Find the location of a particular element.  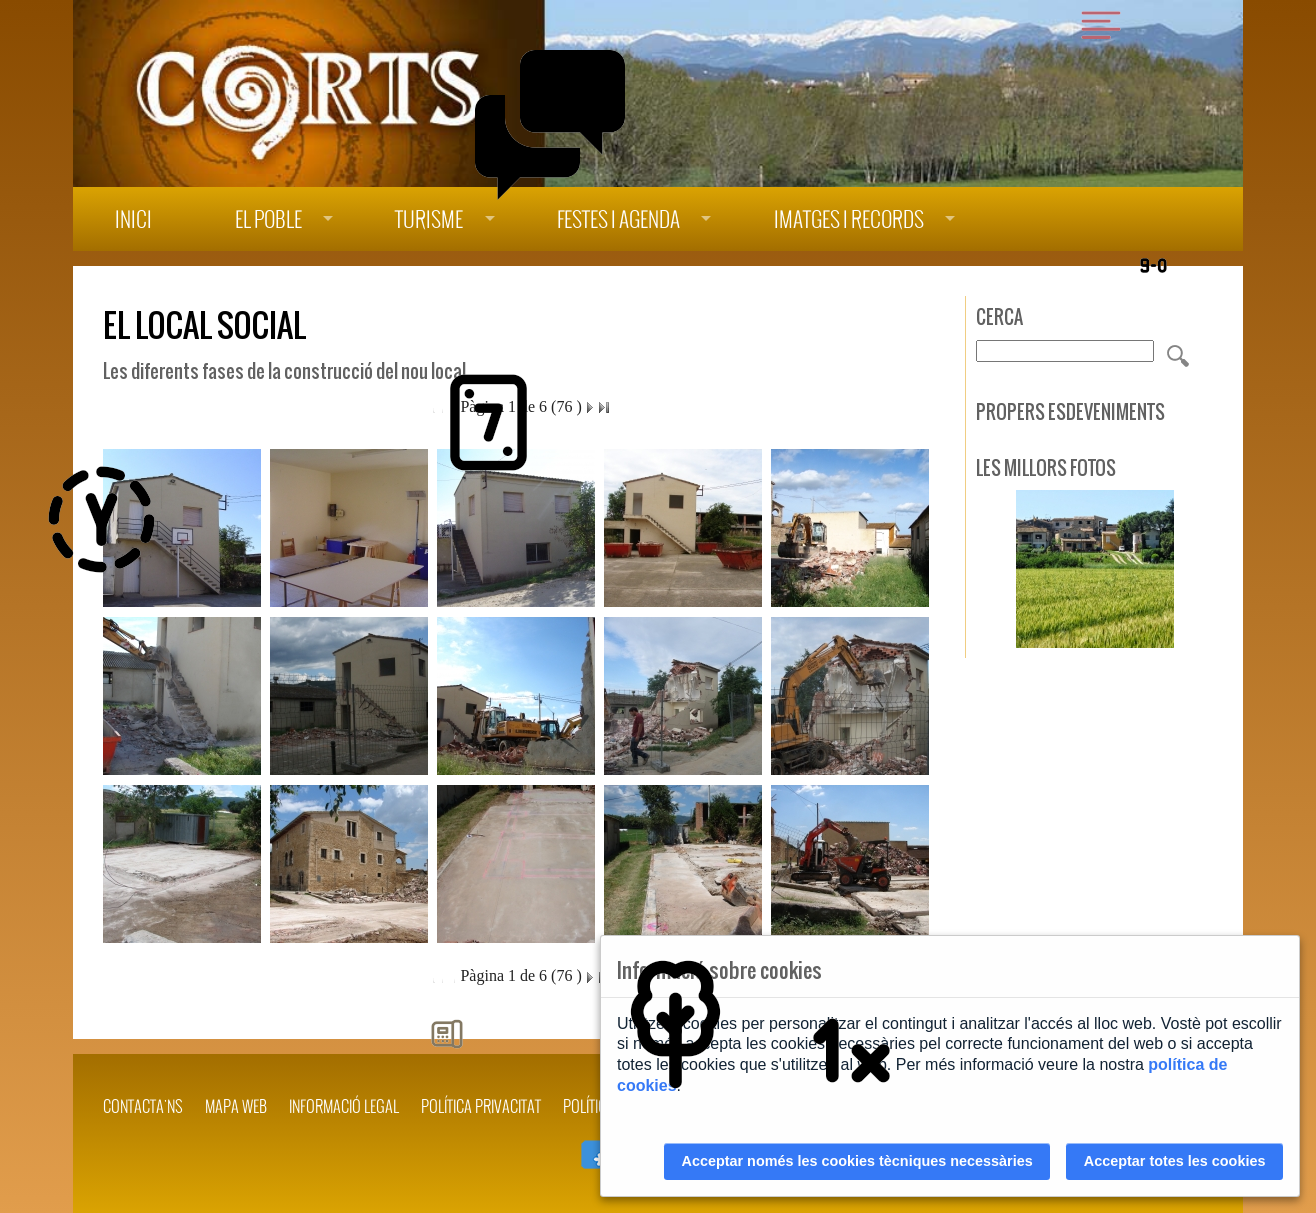

play a 7 card in a card game is located at coordinates (488, 422).